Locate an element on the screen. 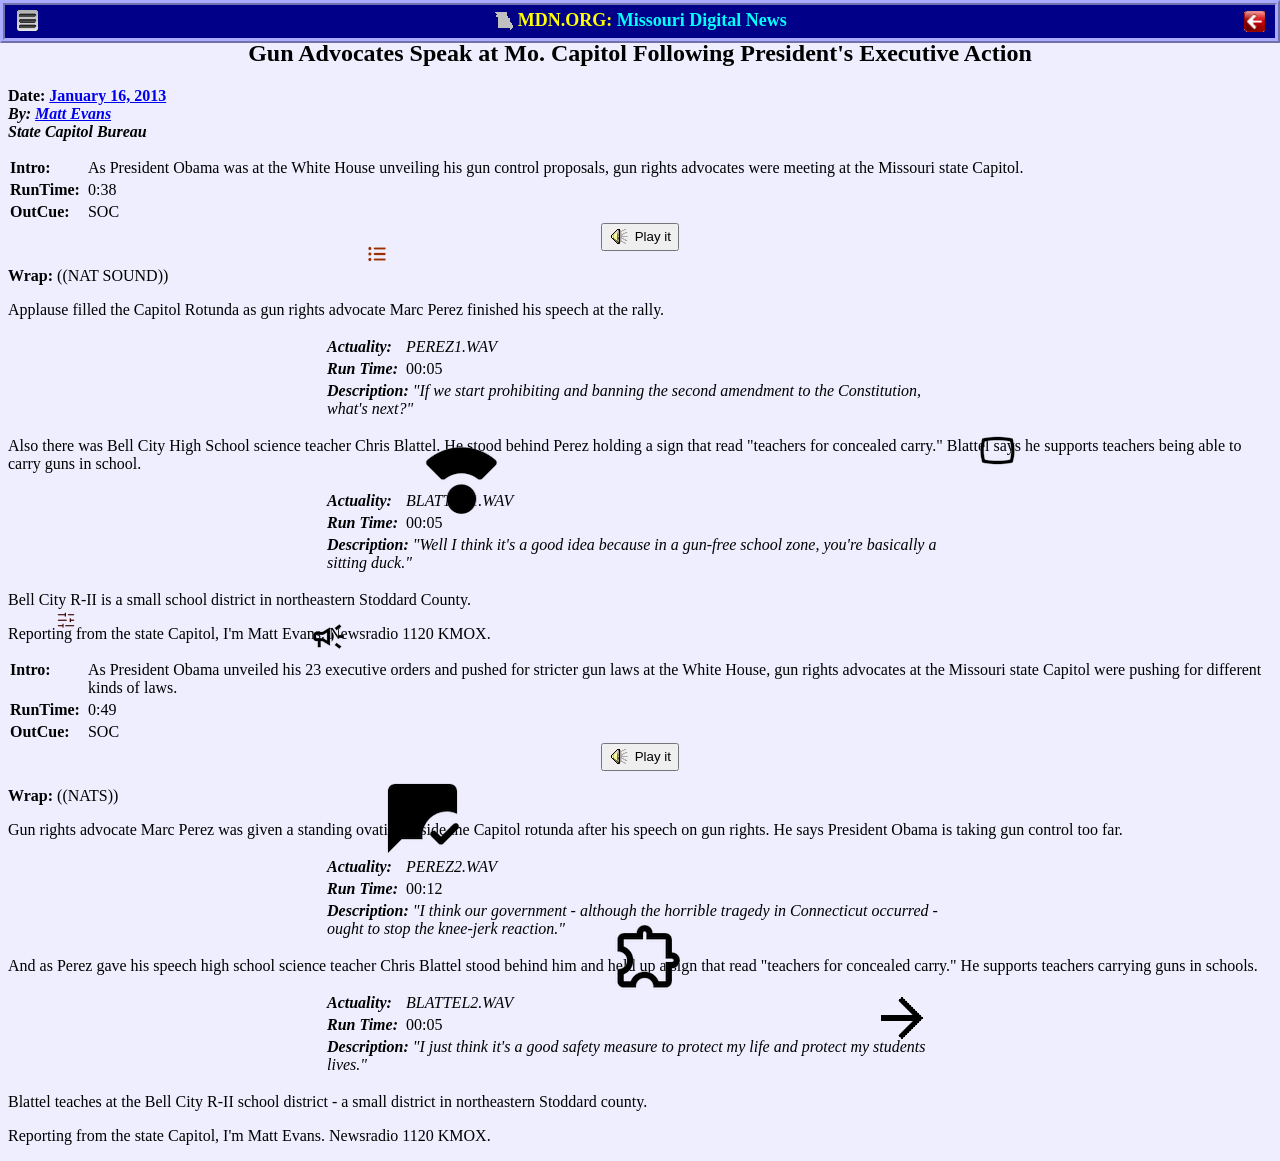  view items in a bulleted list format is located at coordinates (377, 254).